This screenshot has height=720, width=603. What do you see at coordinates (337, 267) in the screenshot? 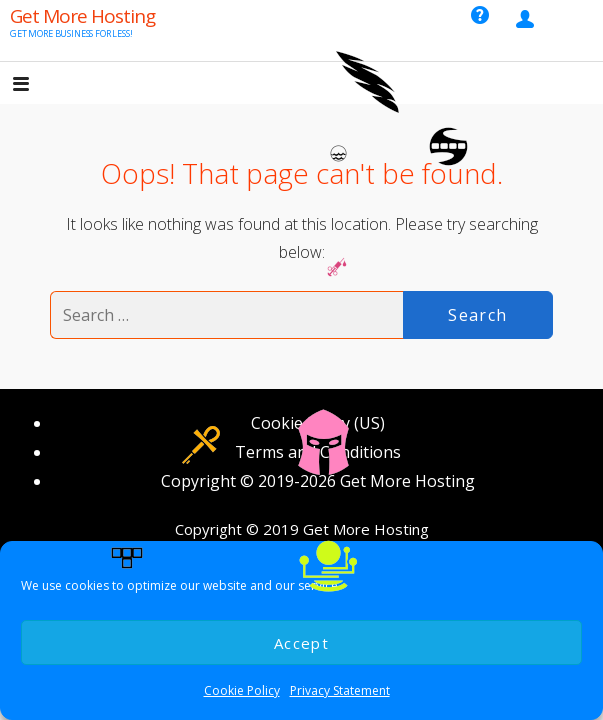
I see `indicates a medical test or blood sample` at bounding box center [337, 267].